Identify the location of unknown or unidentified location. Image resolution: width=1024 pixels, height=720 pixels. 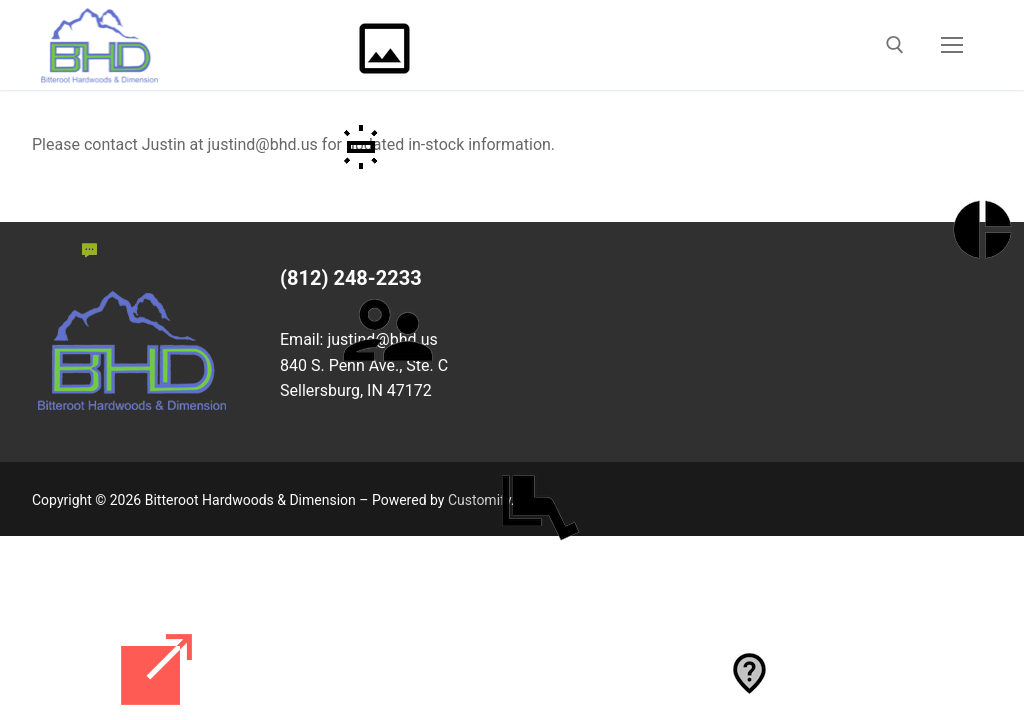
(749, 673).